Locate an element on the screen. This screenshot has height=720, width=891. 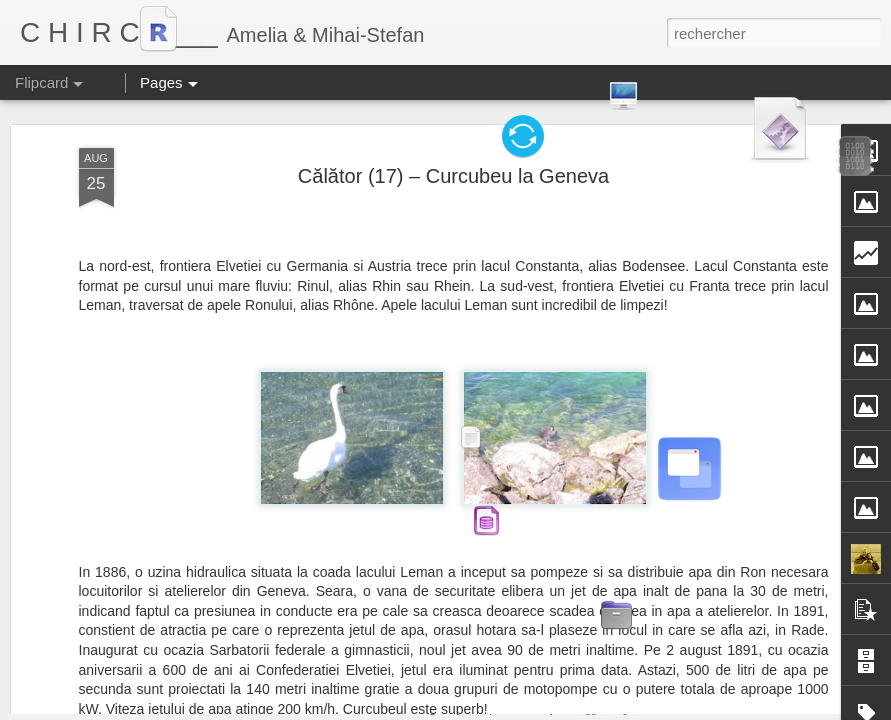
manage startup applications and session settings is located at coordinates (689, 468).